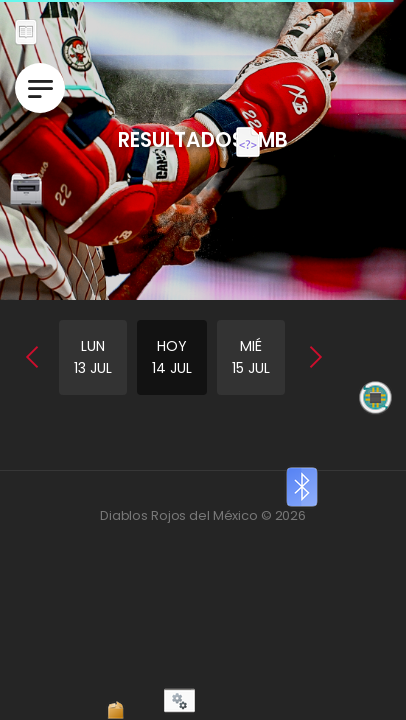  Describe the element at coordinates (179, 700) in the screenshot. I see `run an executable program or application` at that location.